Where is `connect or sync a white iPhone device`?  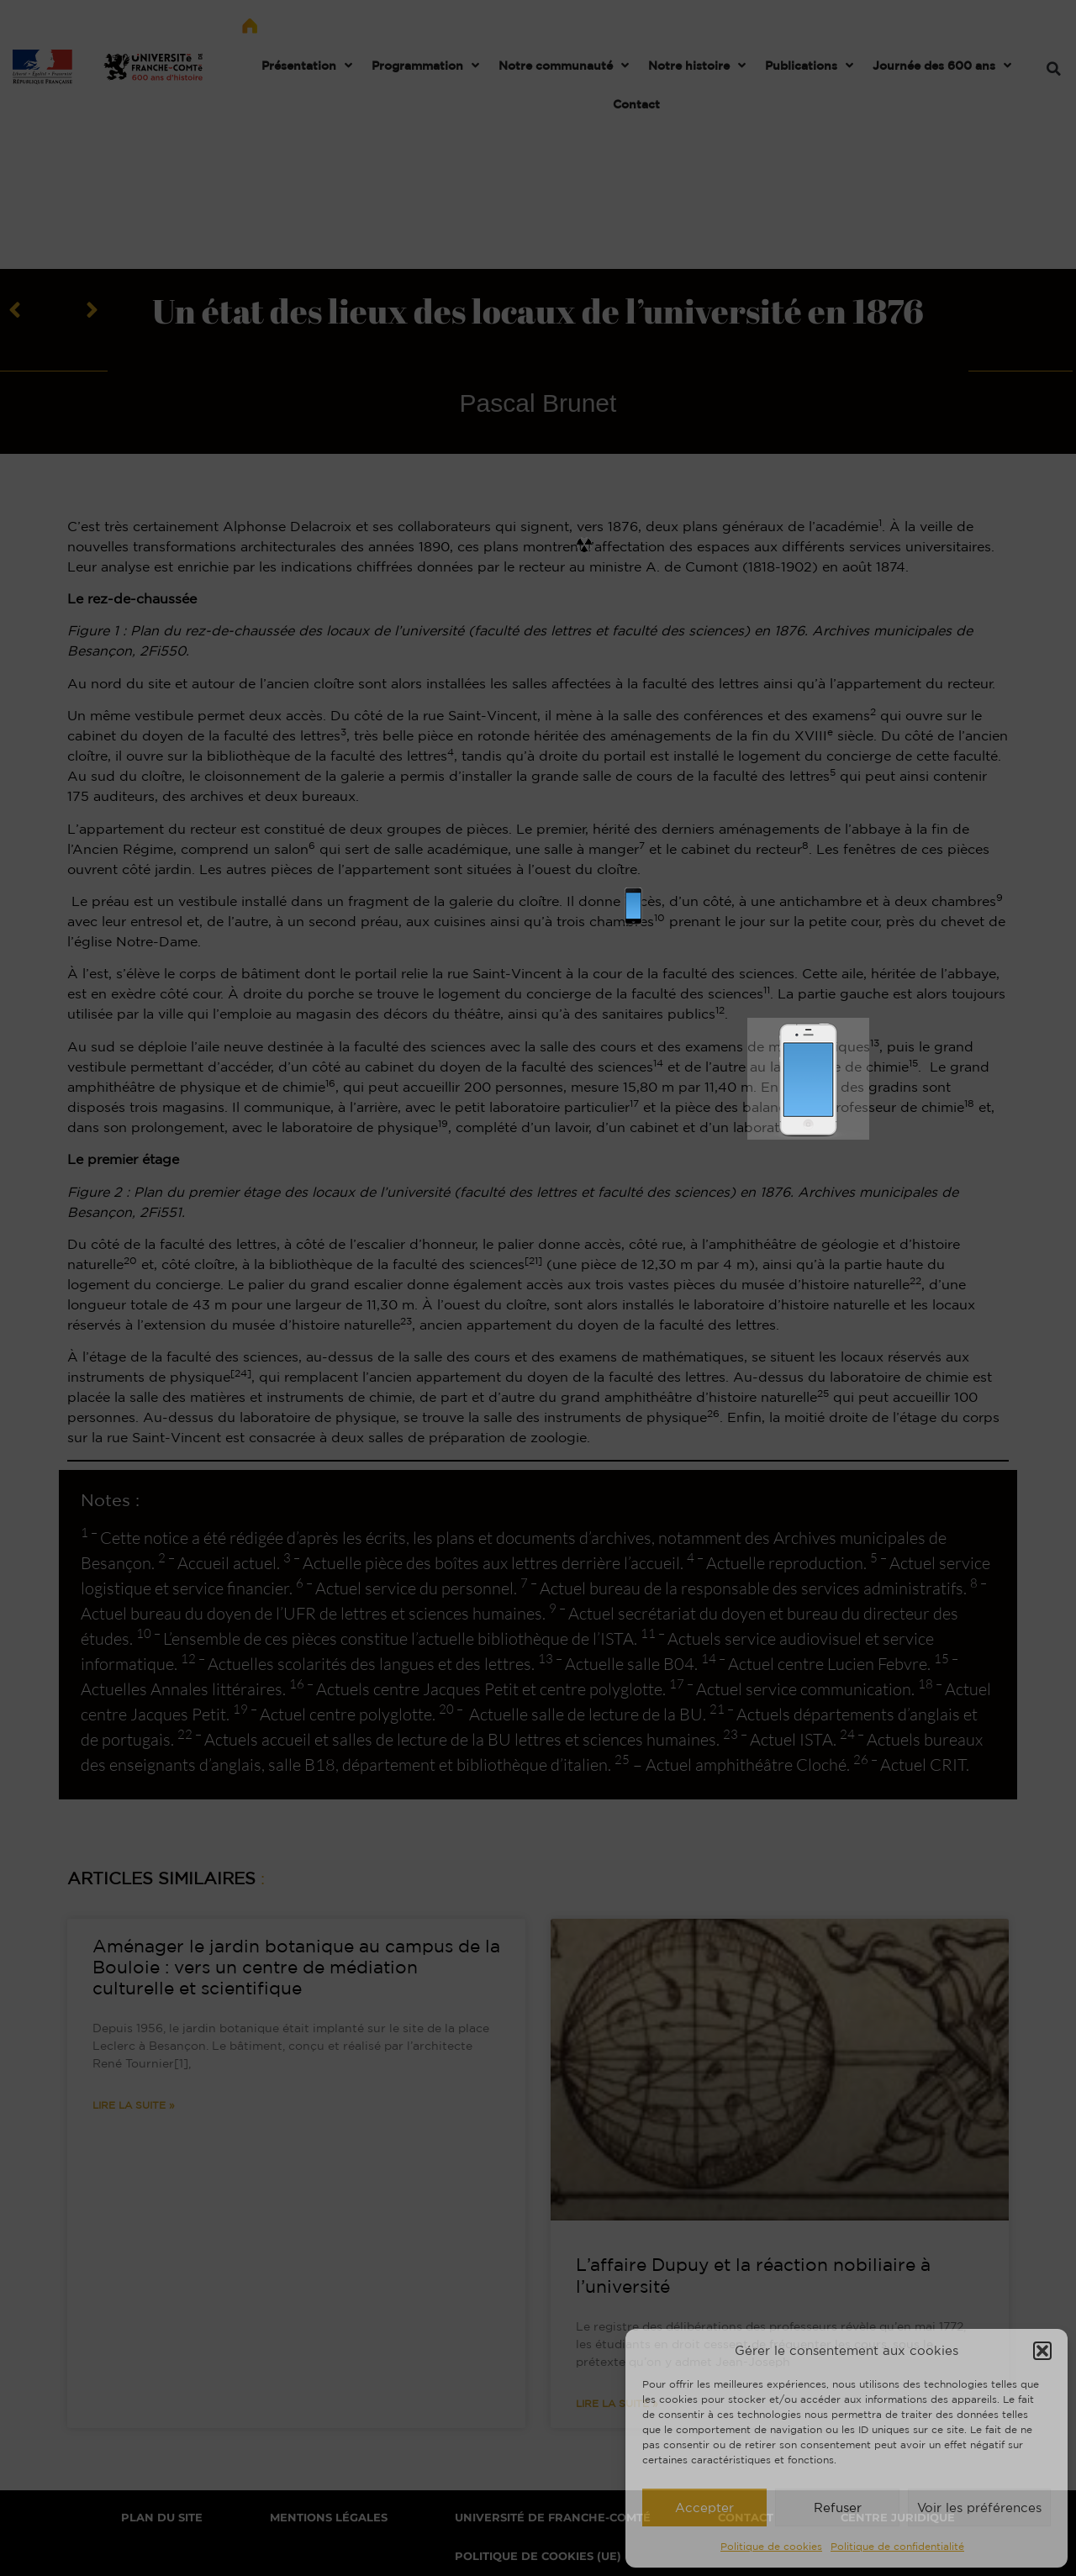
connect or sync a white iPhone device is located at coordinates (808, 1078).